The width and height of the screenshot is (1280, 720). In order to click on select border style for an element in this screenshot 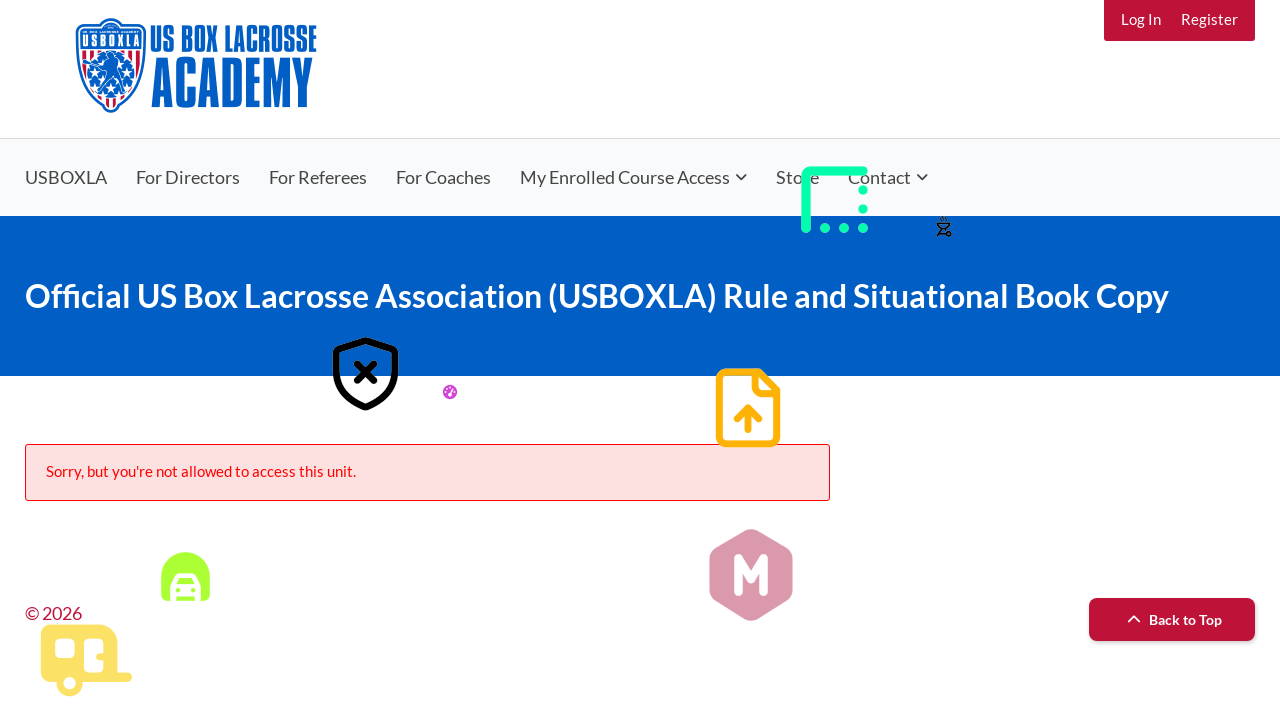, I will do `click(834, 199)`.